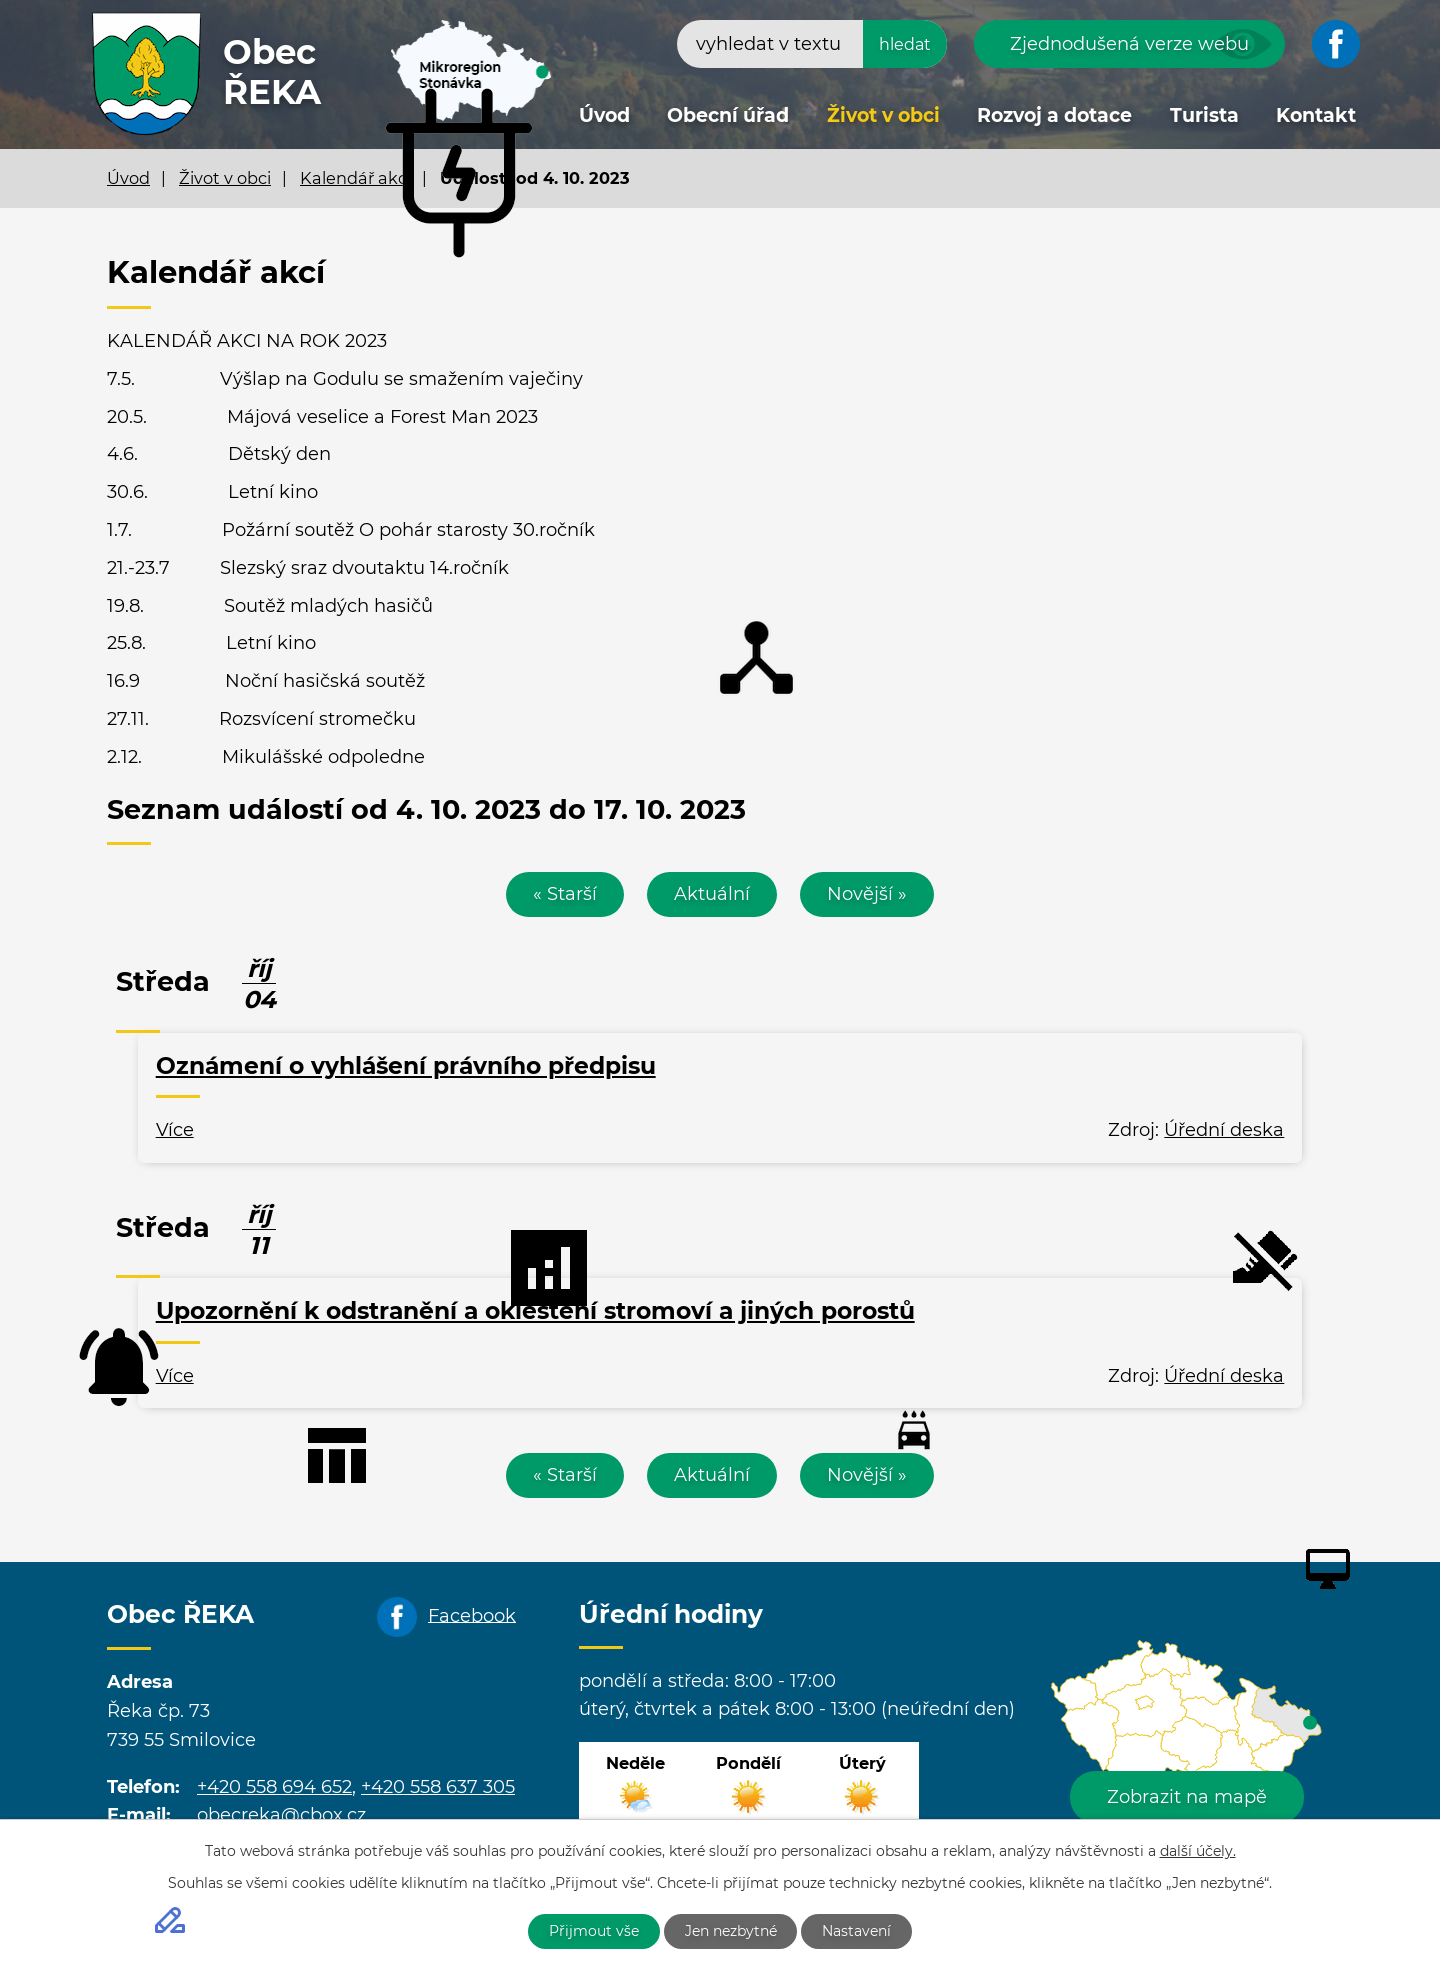 The width and height of the screenshot is (1440, 1968). What do you see at coordinates (914, 1430) in the screenshot?
I see `find nearby car wash locations` at bounding box center [914, 1430].